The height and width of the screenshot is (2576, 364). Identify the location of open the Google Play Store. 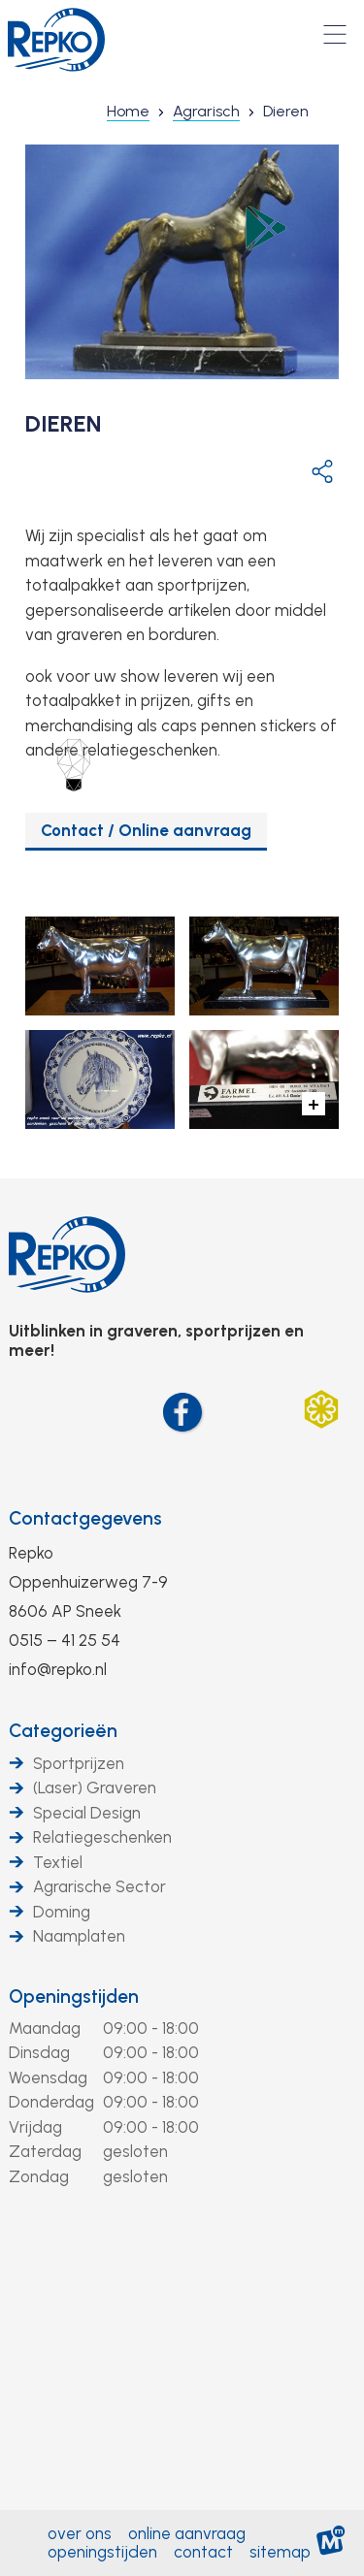
(266, 228).